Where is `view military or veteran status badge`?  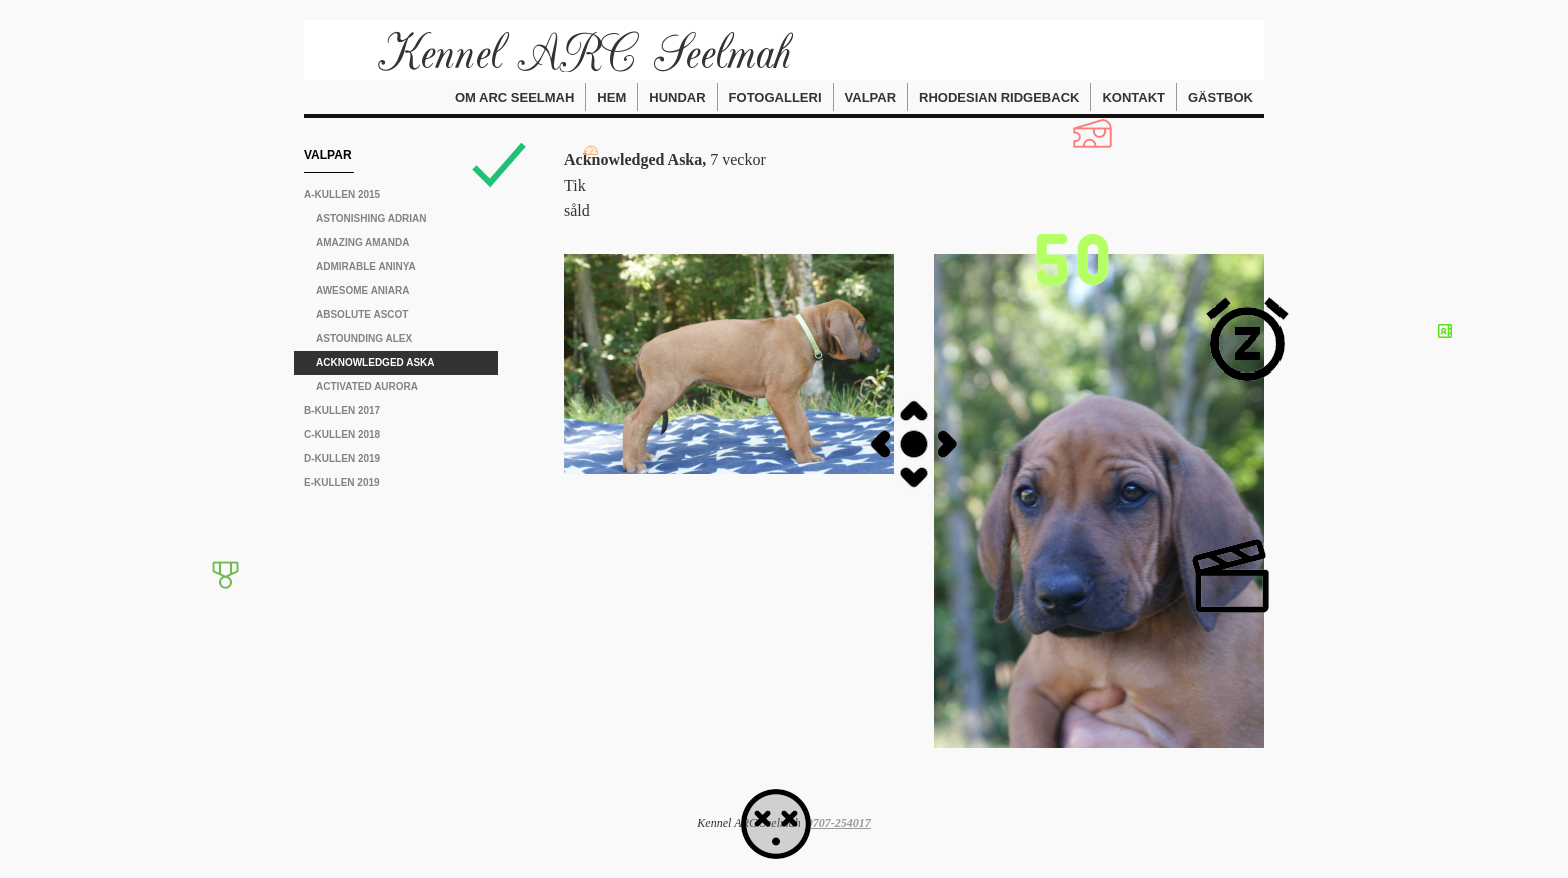
view military or veteran status badge is located at coordinates (225, 573).